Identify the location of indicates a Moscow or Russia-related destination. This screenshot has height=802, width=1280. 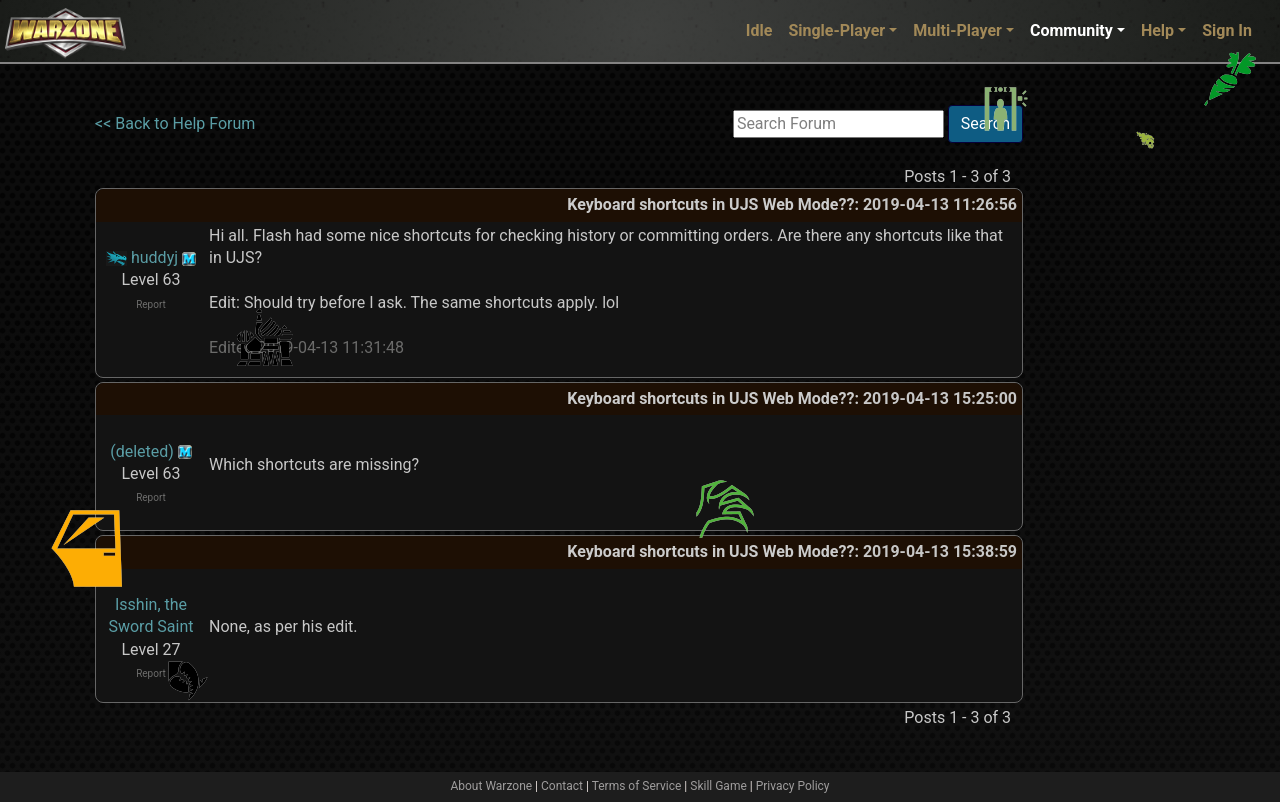
(265, 337).